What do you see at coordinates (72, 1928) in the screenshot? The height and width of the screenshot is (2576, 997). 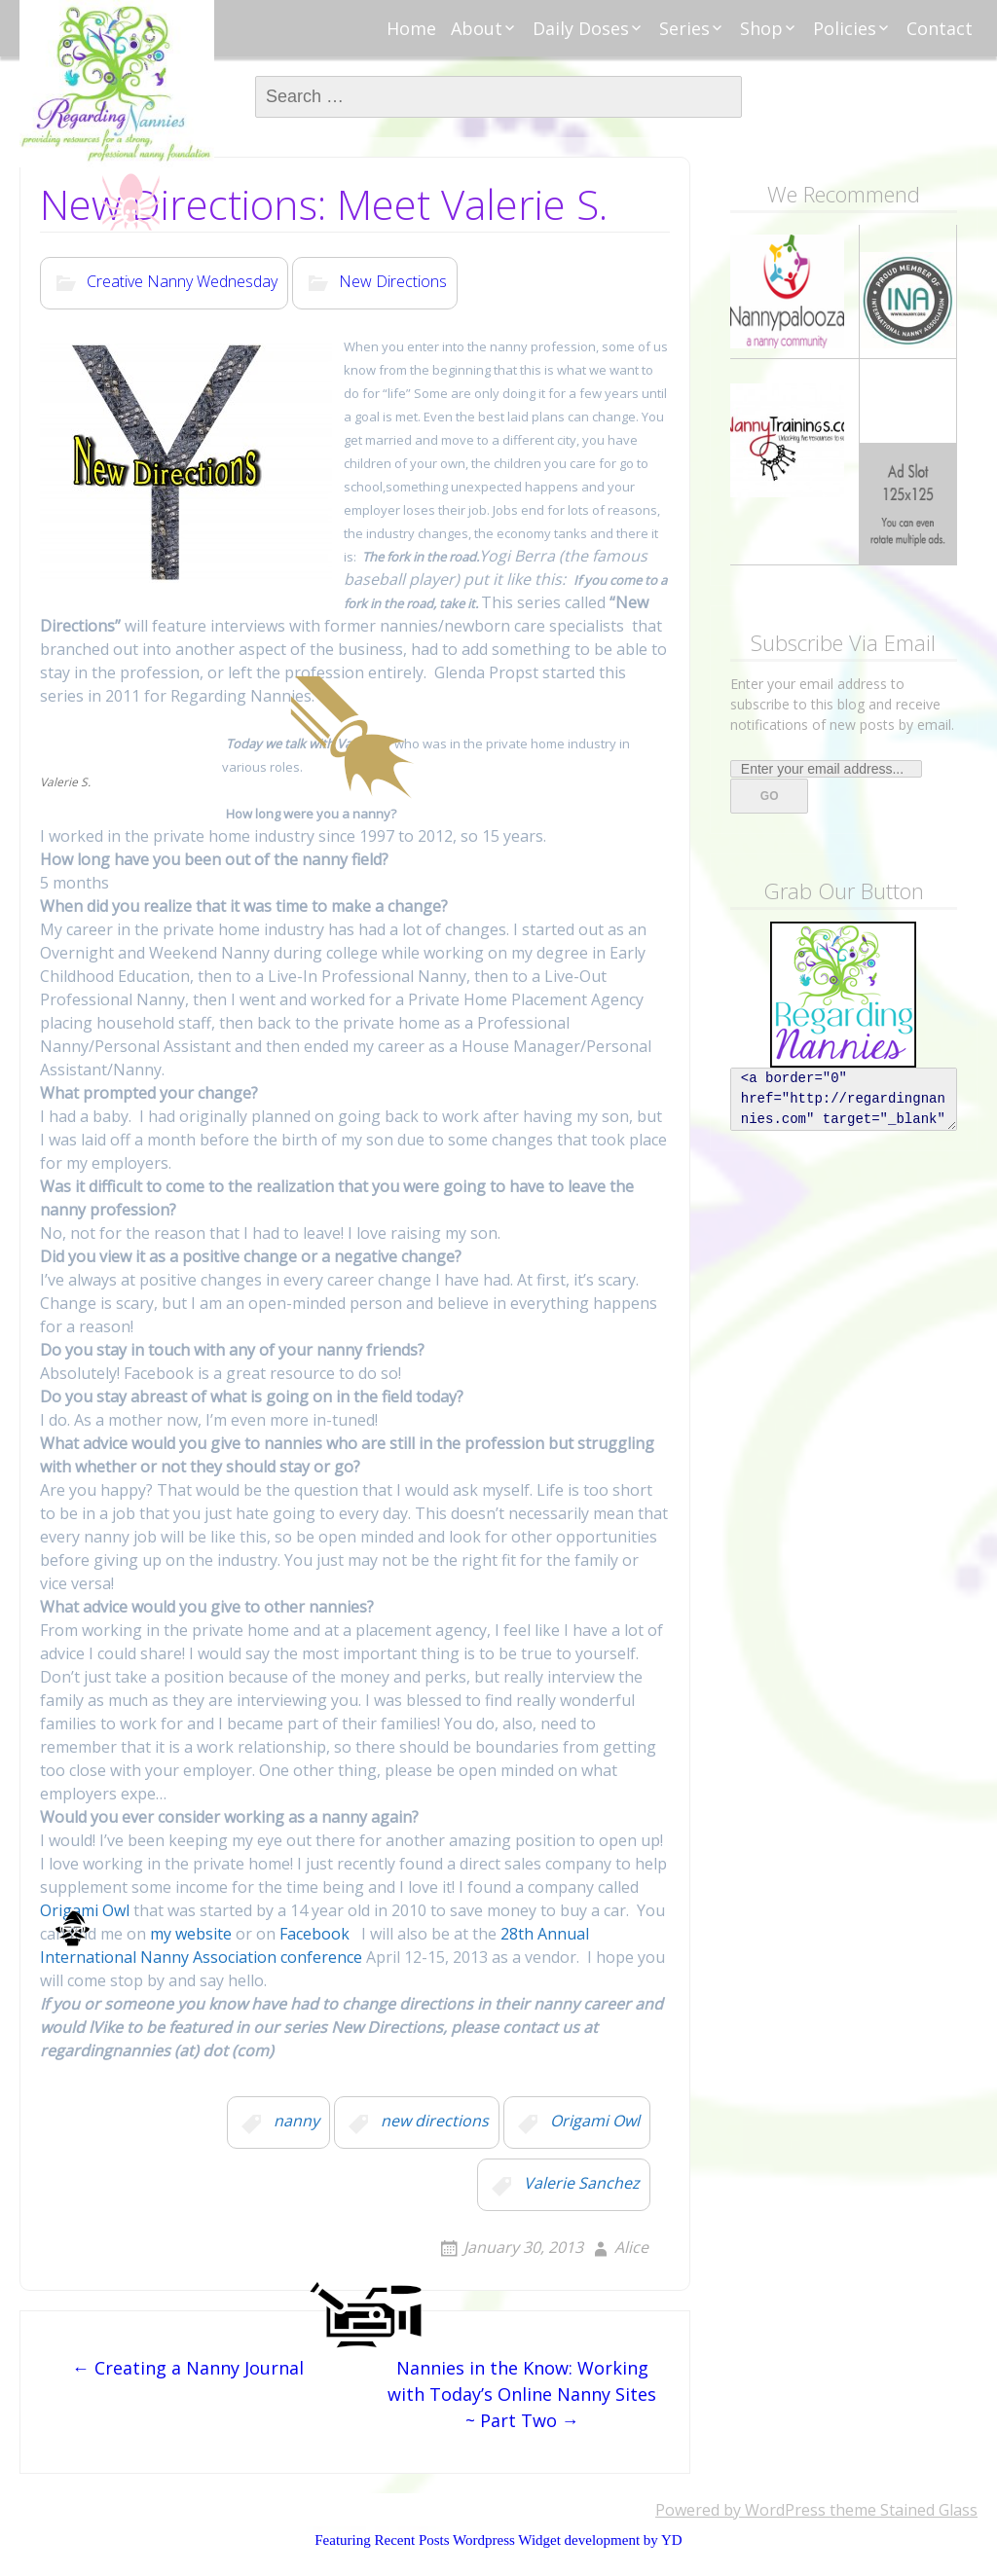 I see `access wizard or mage character class` at bounding box center [72, 1928].